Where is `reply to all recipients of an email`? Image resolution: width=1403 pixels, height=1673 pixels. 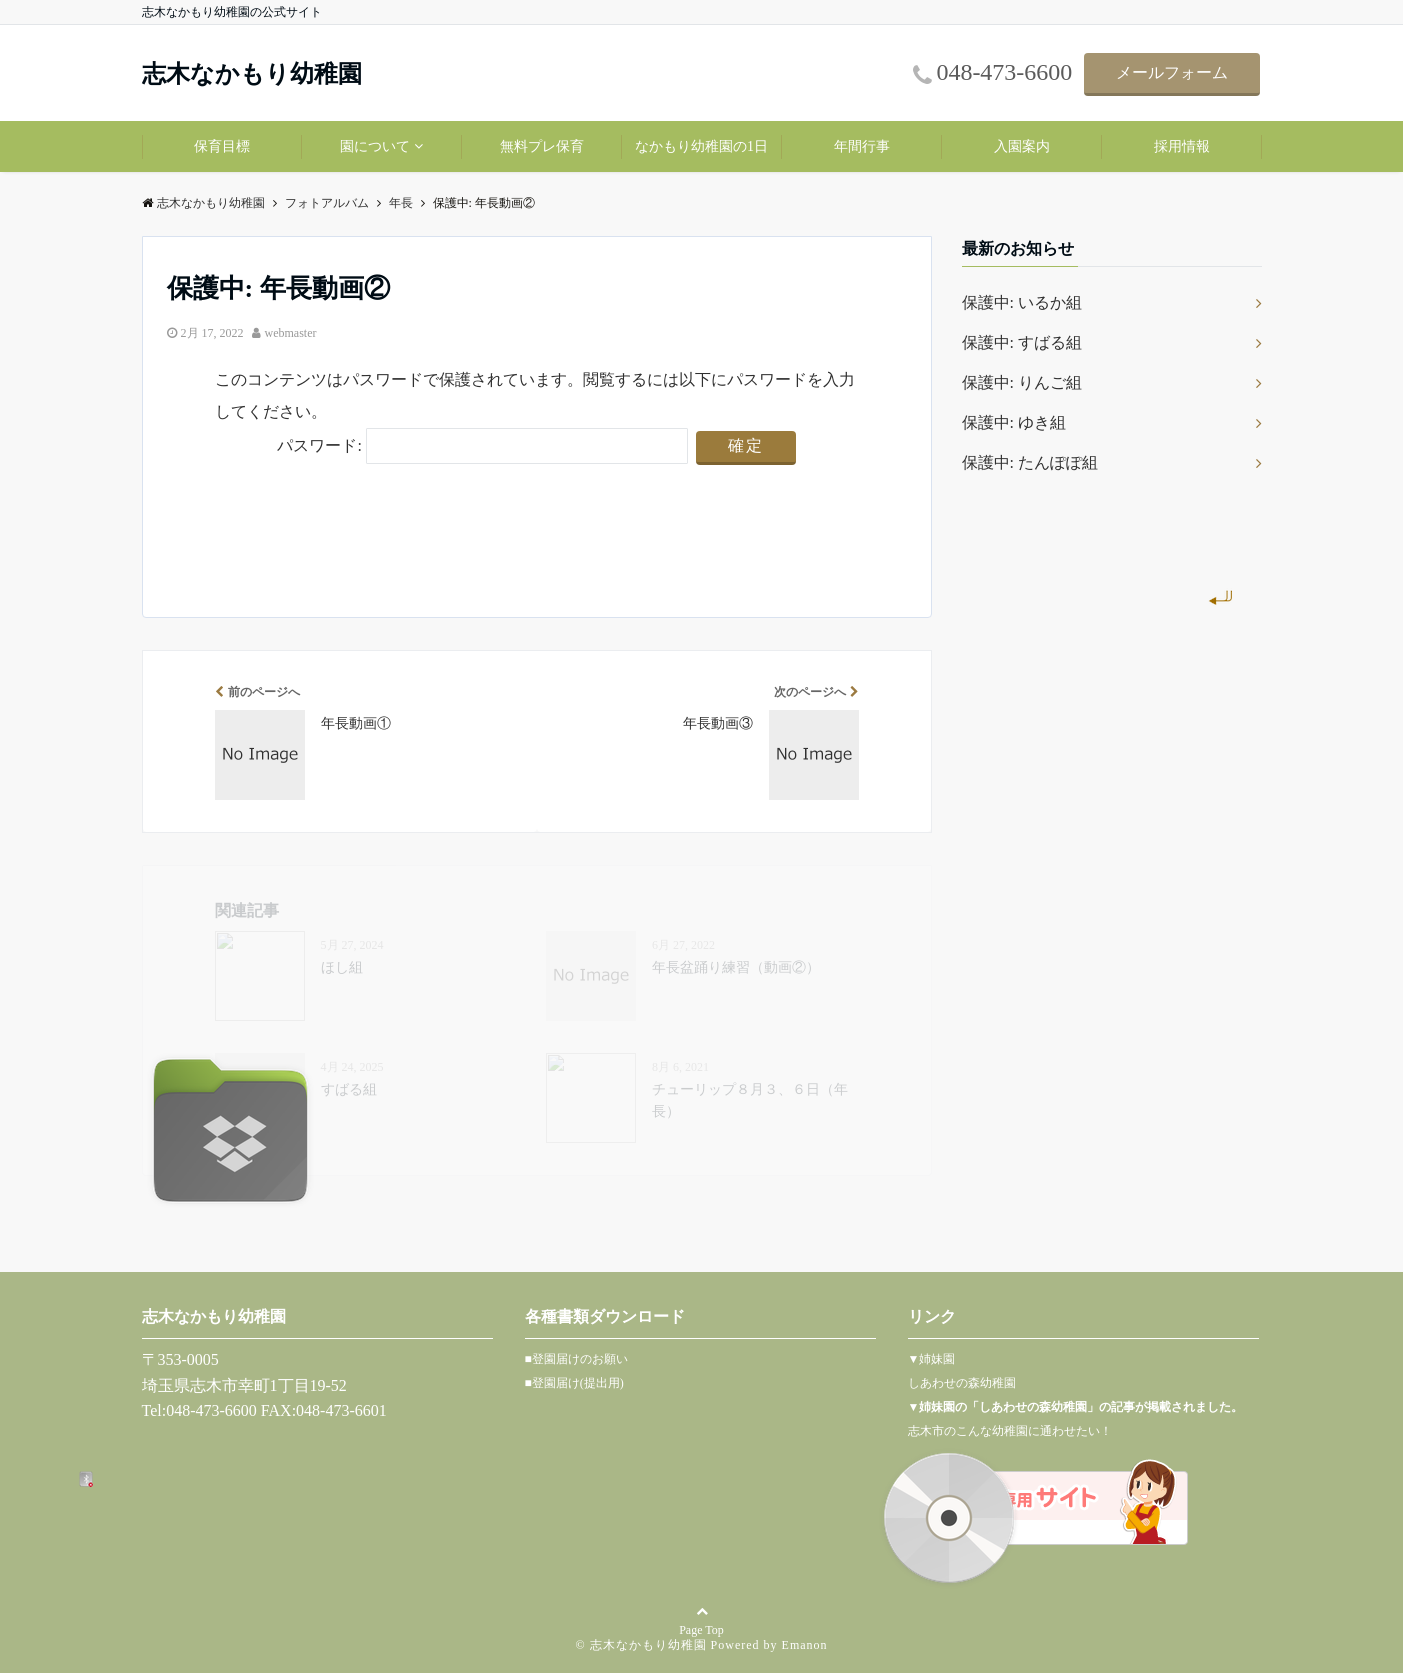
reply to all recipients of an email is located at coordinates (1220, 596).